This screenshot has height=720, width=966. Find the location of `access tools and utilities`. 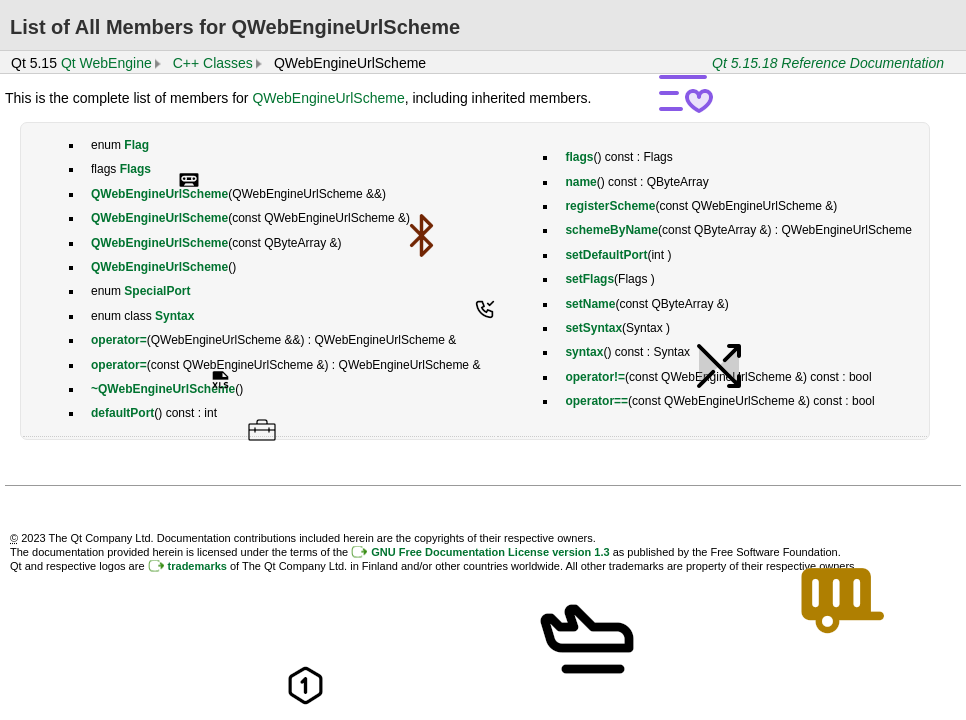

access tools and utilities is located at coordinates (262, 431).